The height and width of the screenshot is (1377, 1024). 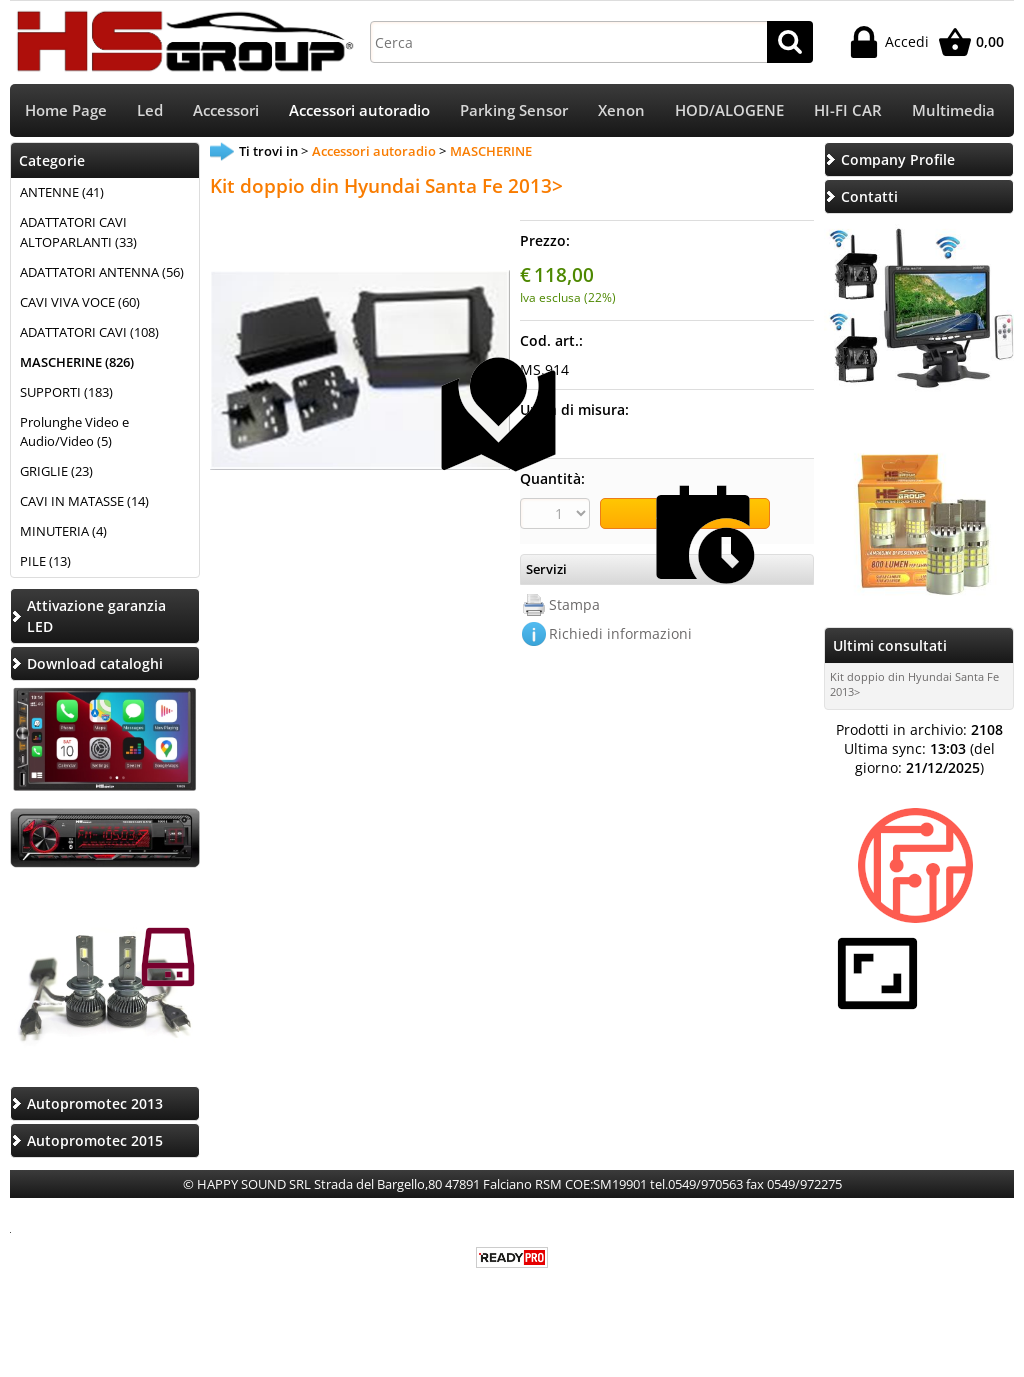 What do you see at coordinates (168, 957) in the screenshot?
I see `access external storage or hard drive` at bounding box center [168, 957].